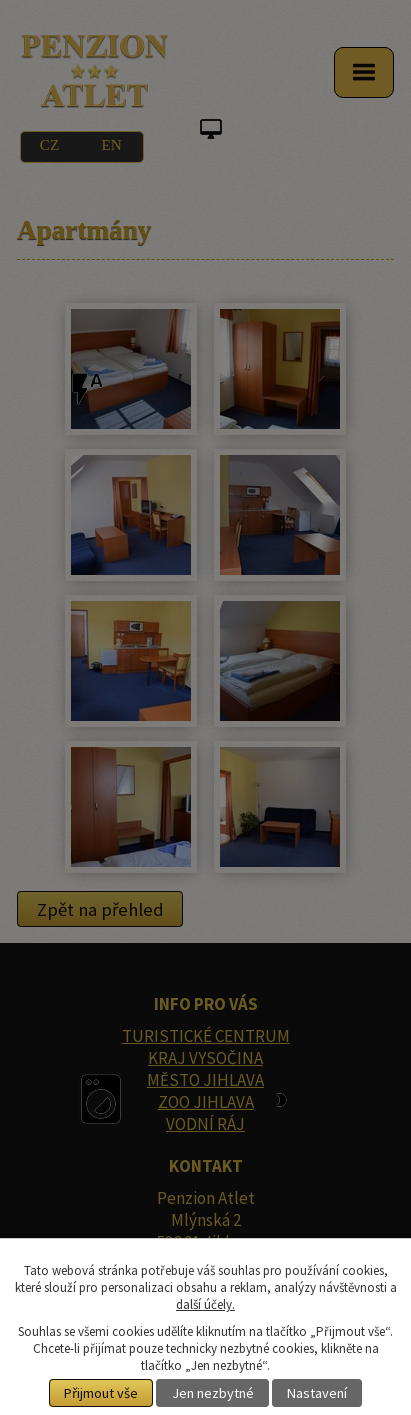 The height and width of the screenshot is (1415, 411). Describe the element at coordinates (101, 1099) in the screenshot. I see `find nearby laundromats or laundry services` at that location.